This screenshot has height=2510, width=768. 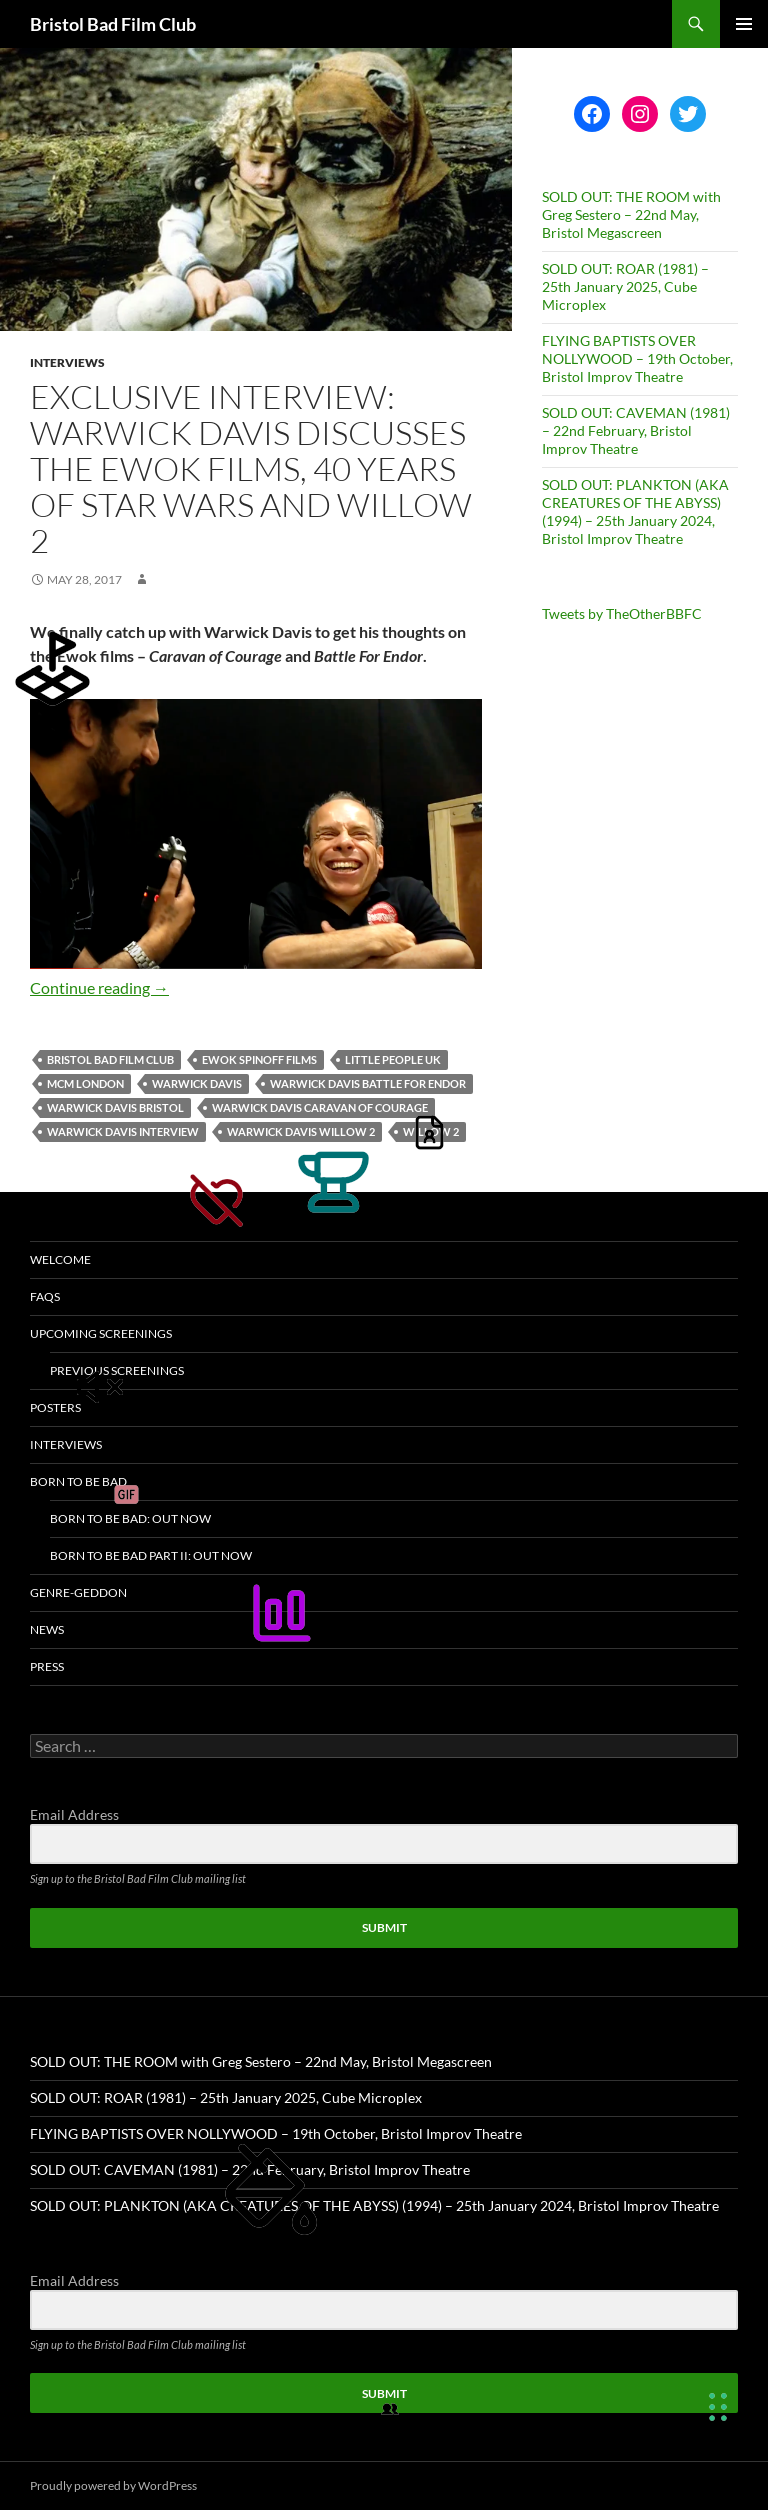 What do you see at coordinates (333, 1180) in the screenshot?
I see `access crafting or forging tools` at bounding box center [333, 1180].